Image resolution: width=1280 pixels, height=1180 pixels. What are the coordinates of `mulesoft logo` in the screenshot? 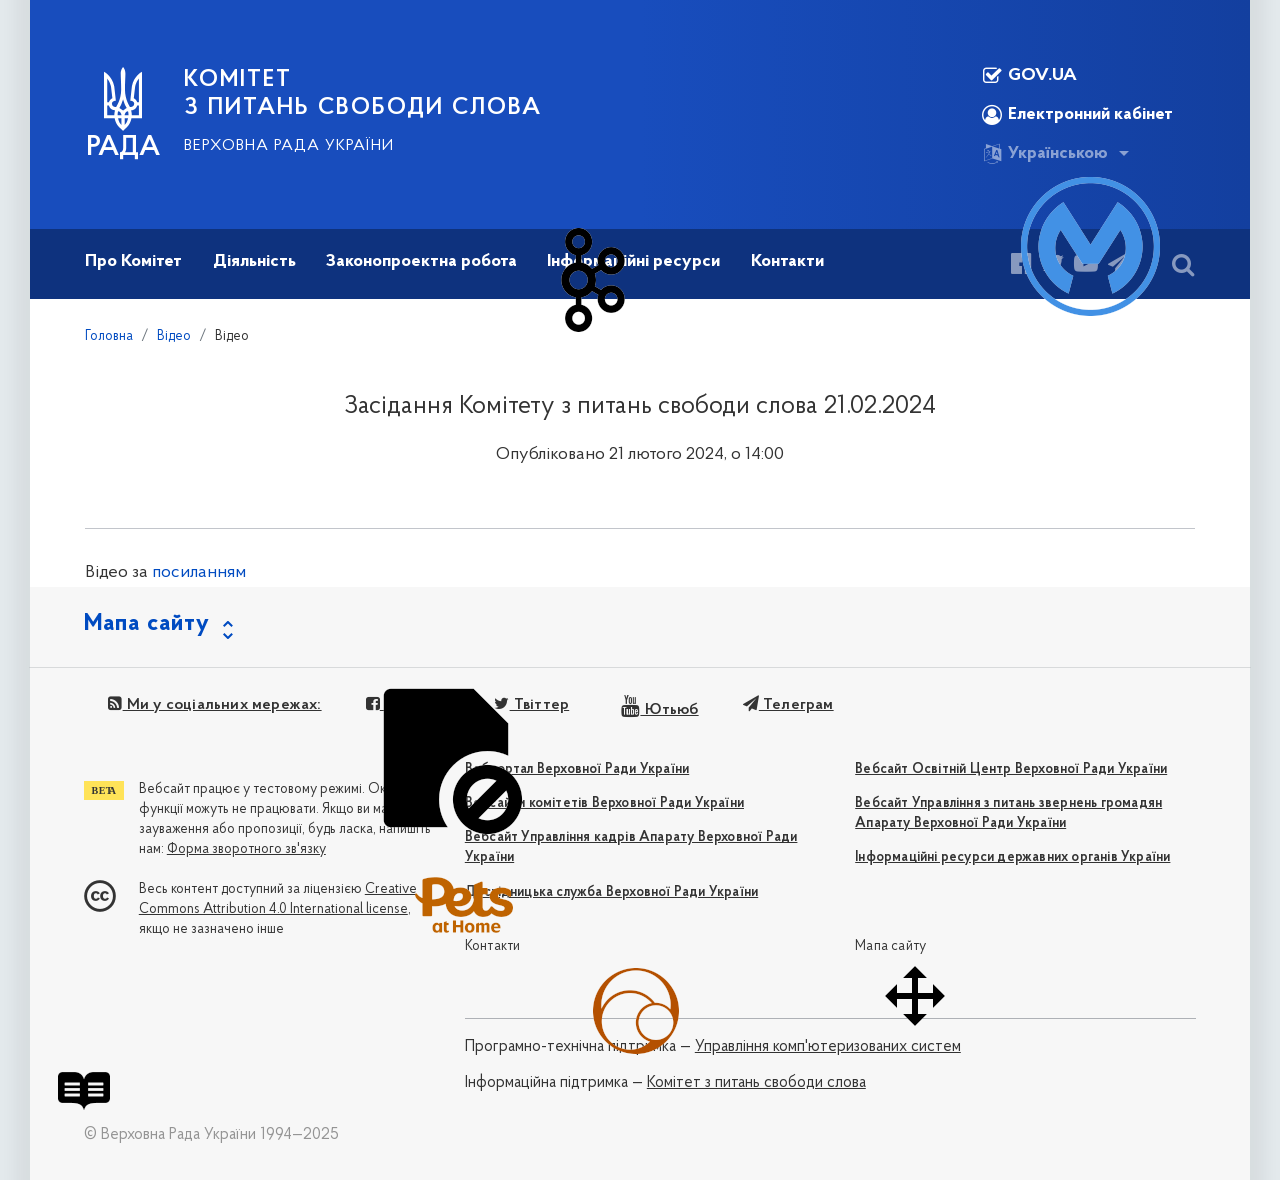 It's located at (1090, 246).